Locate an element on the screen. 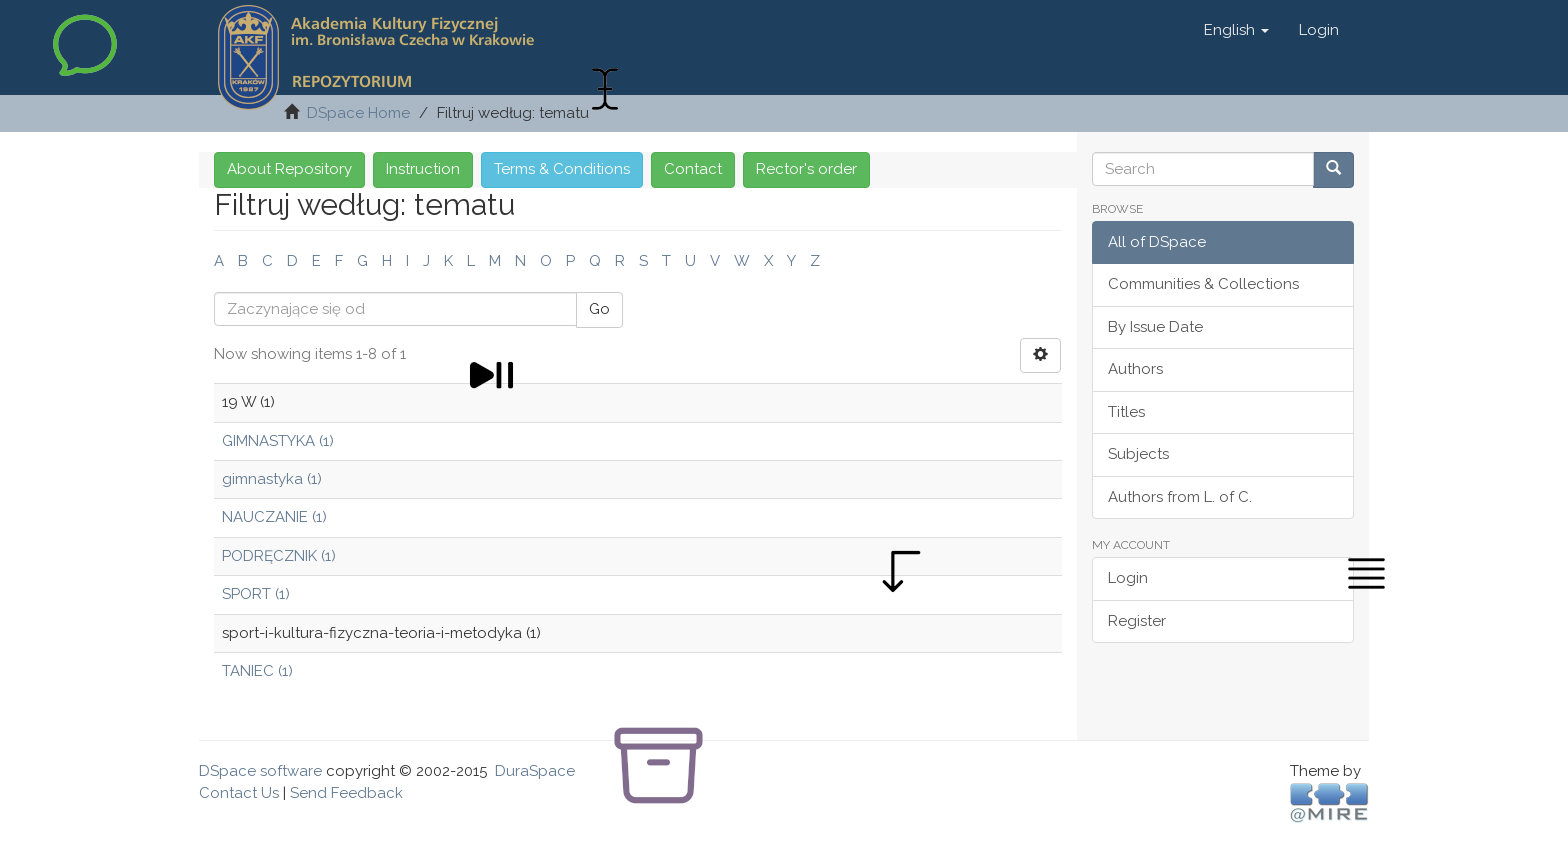  open chat or messaging is located at coordinates (85, 44).